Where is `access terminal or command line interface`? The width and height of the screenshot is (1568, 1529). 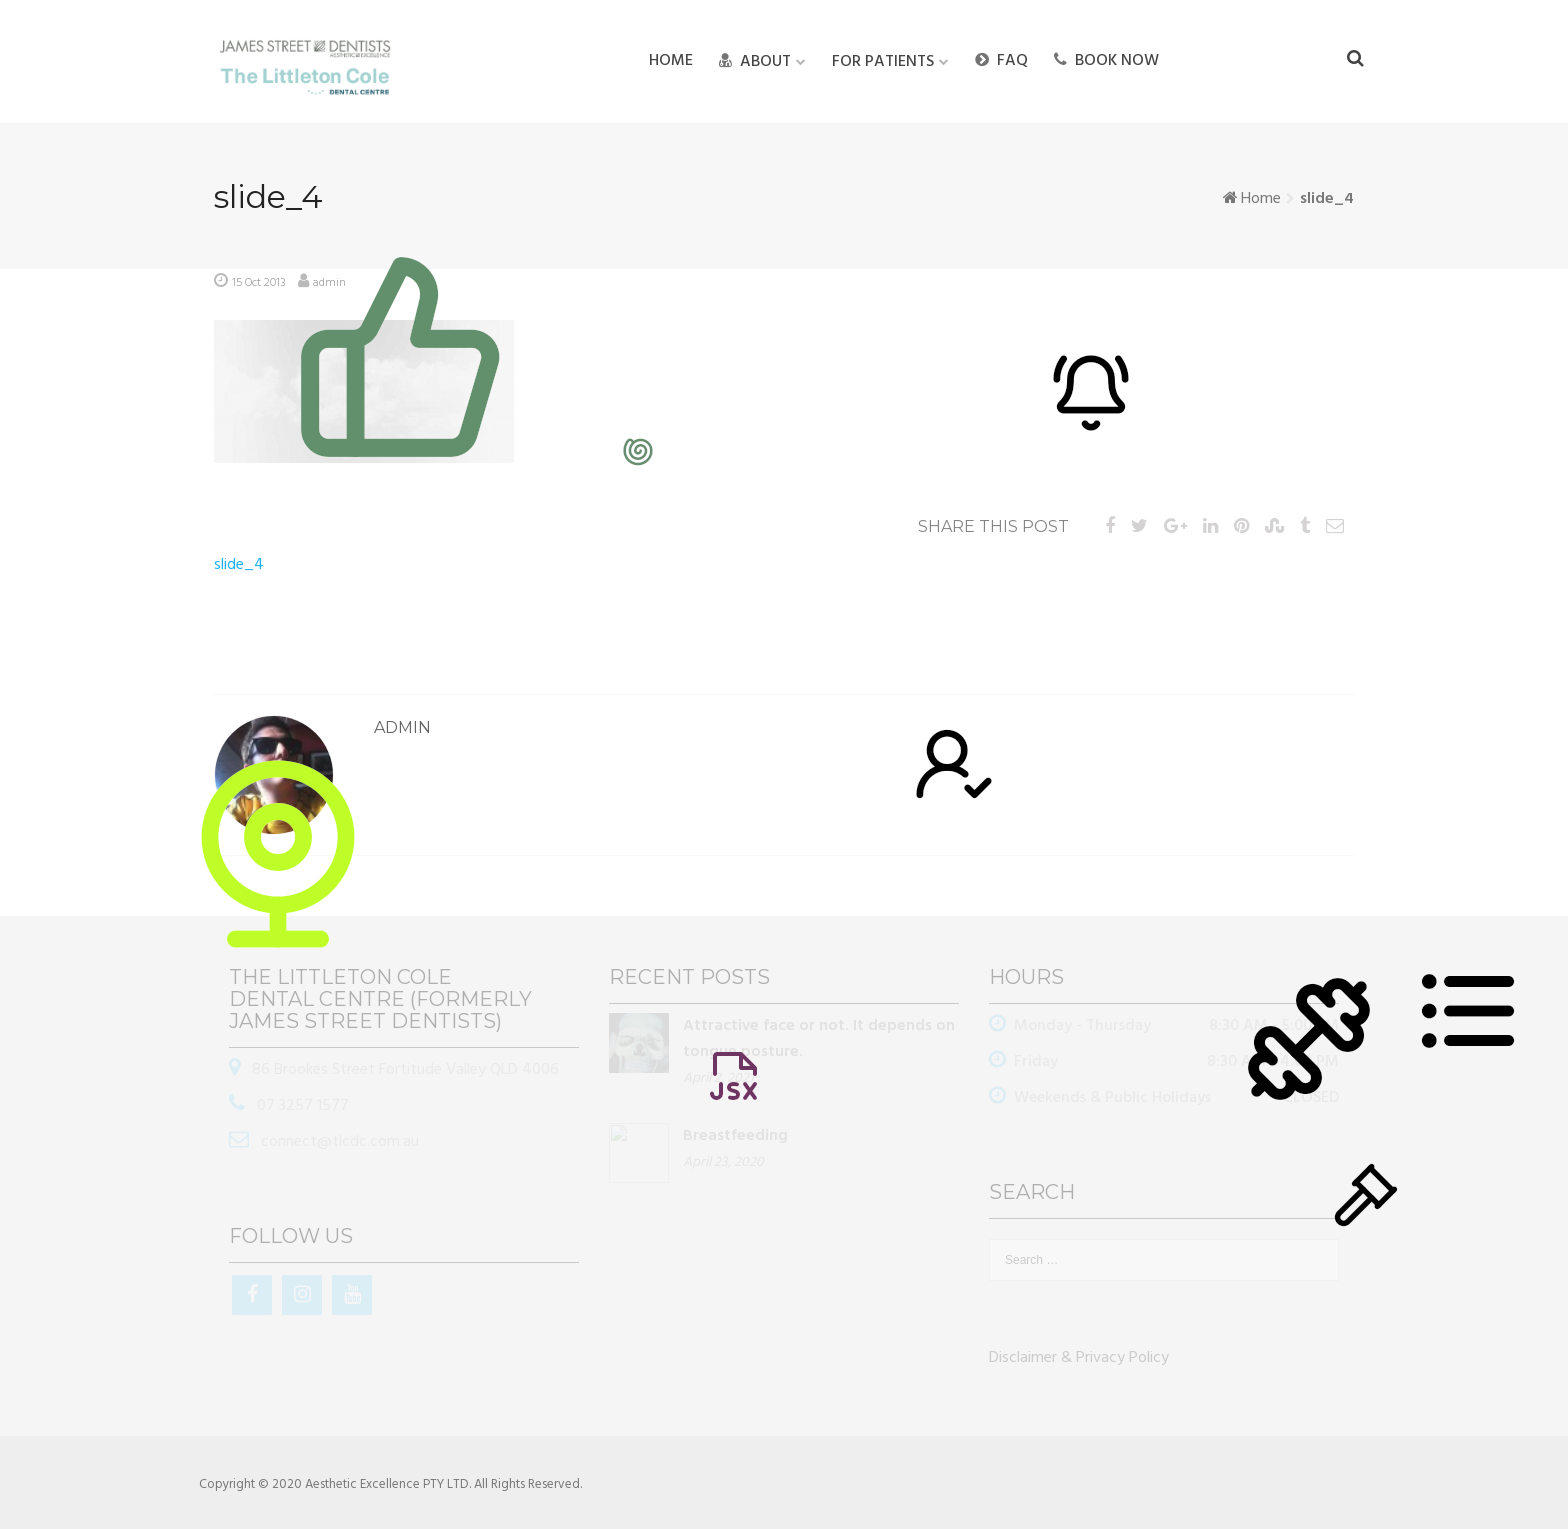
access terminal or command line interface is located at coordinates (638, 452).